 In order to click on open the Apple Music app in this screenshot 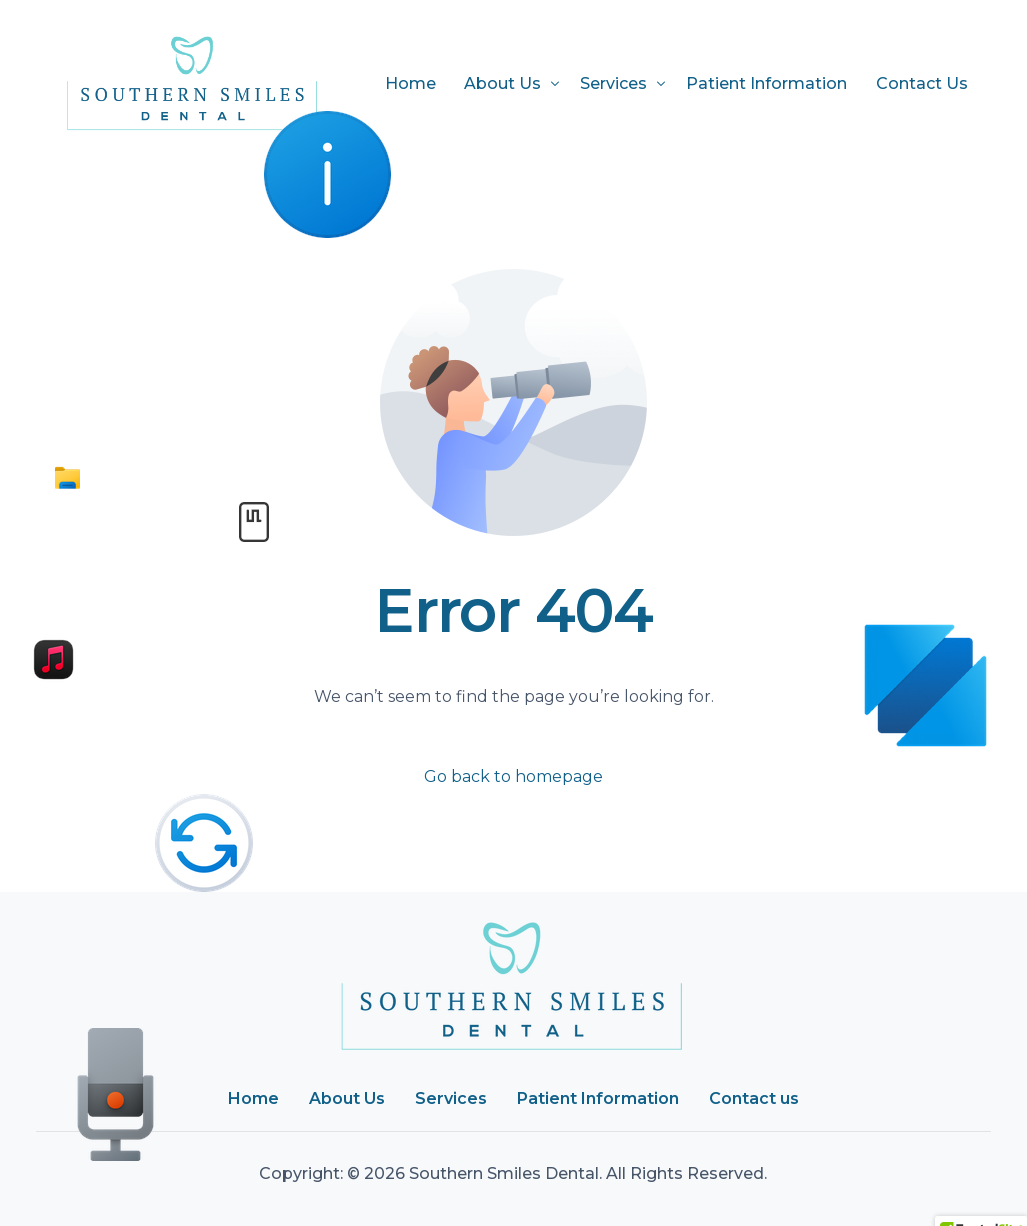, I will do `click(53, 659)`.